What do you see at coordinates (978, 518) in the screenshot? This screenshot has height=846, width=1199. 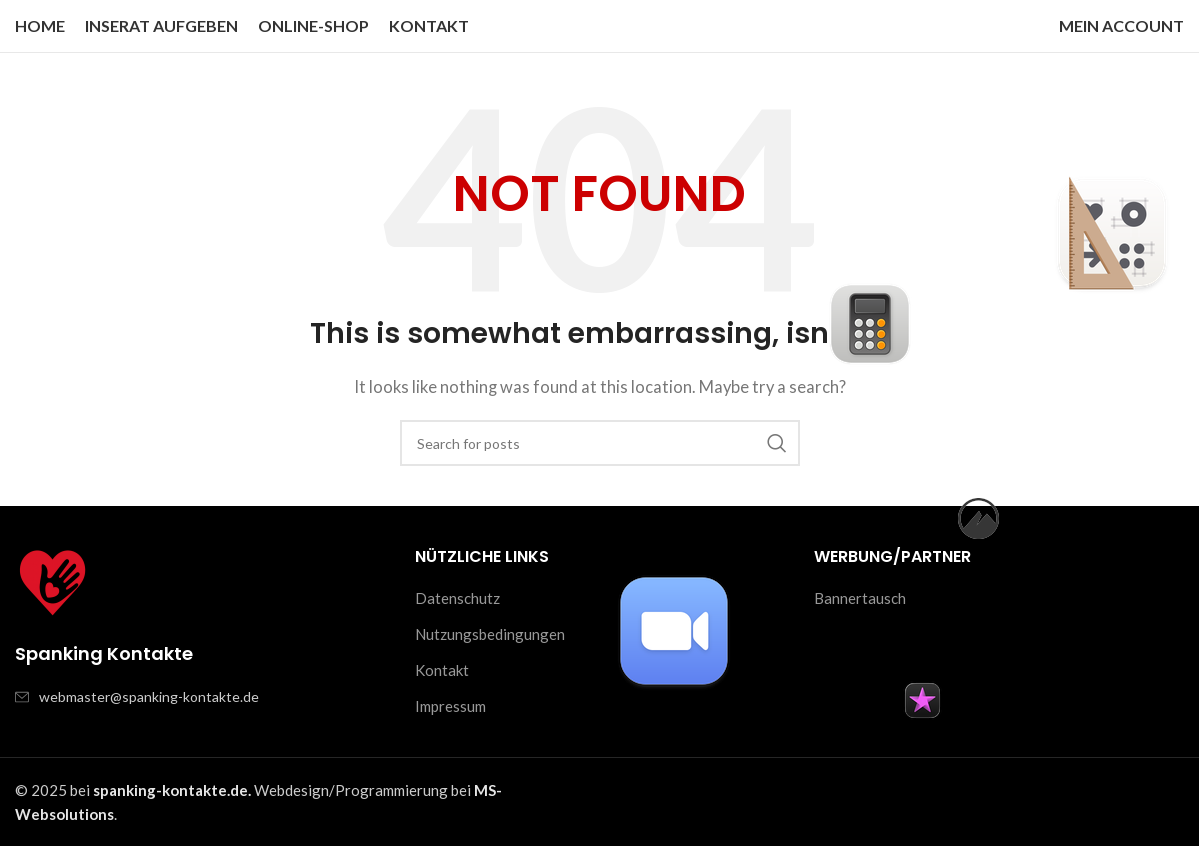 I see `launch cinnamon desktop environment` at bounding box center [978, 518].